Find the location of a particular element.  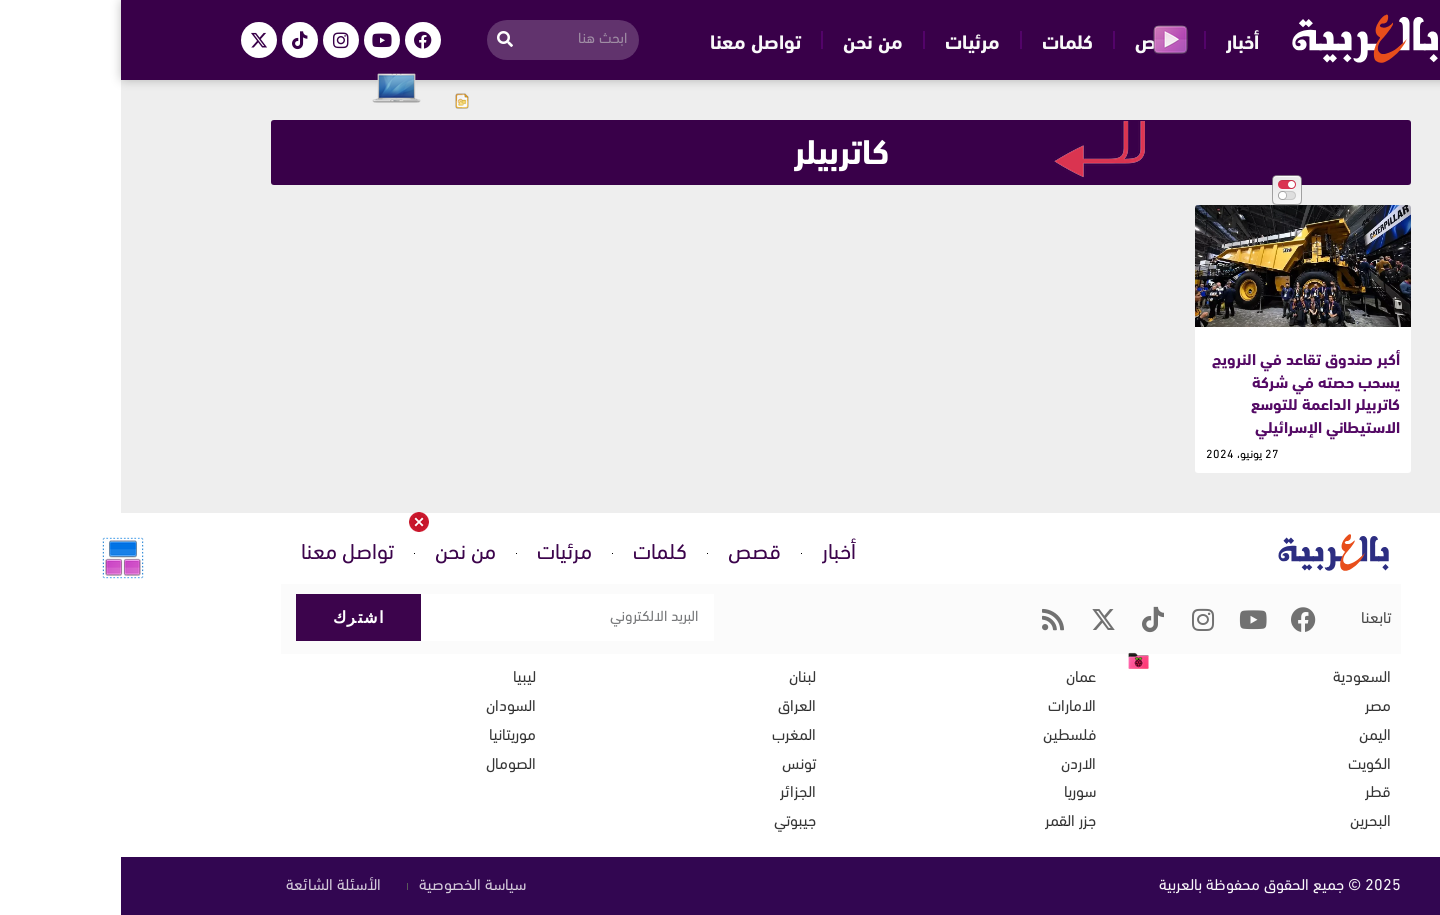

open raspberry pi project files is located at coordinates (1138, 661).